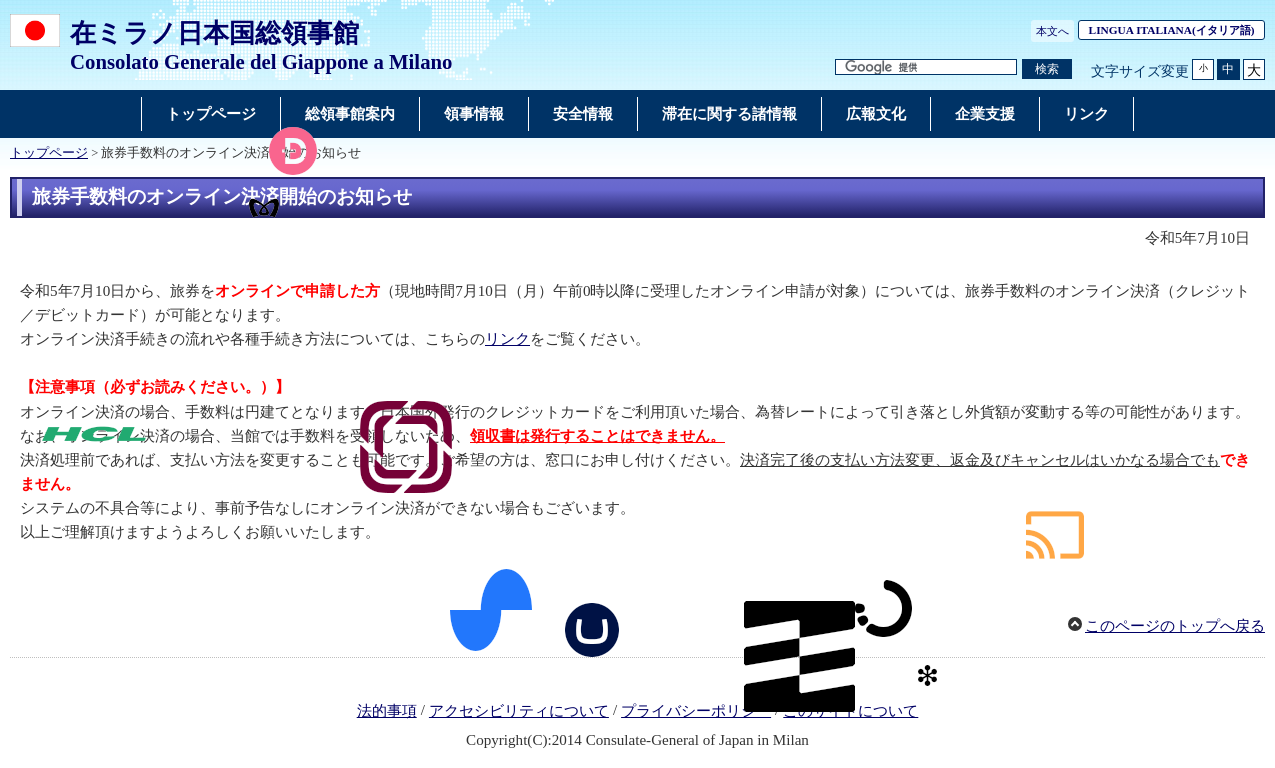  I want to click on rootsbedrock brand logo, so click(799, 656).